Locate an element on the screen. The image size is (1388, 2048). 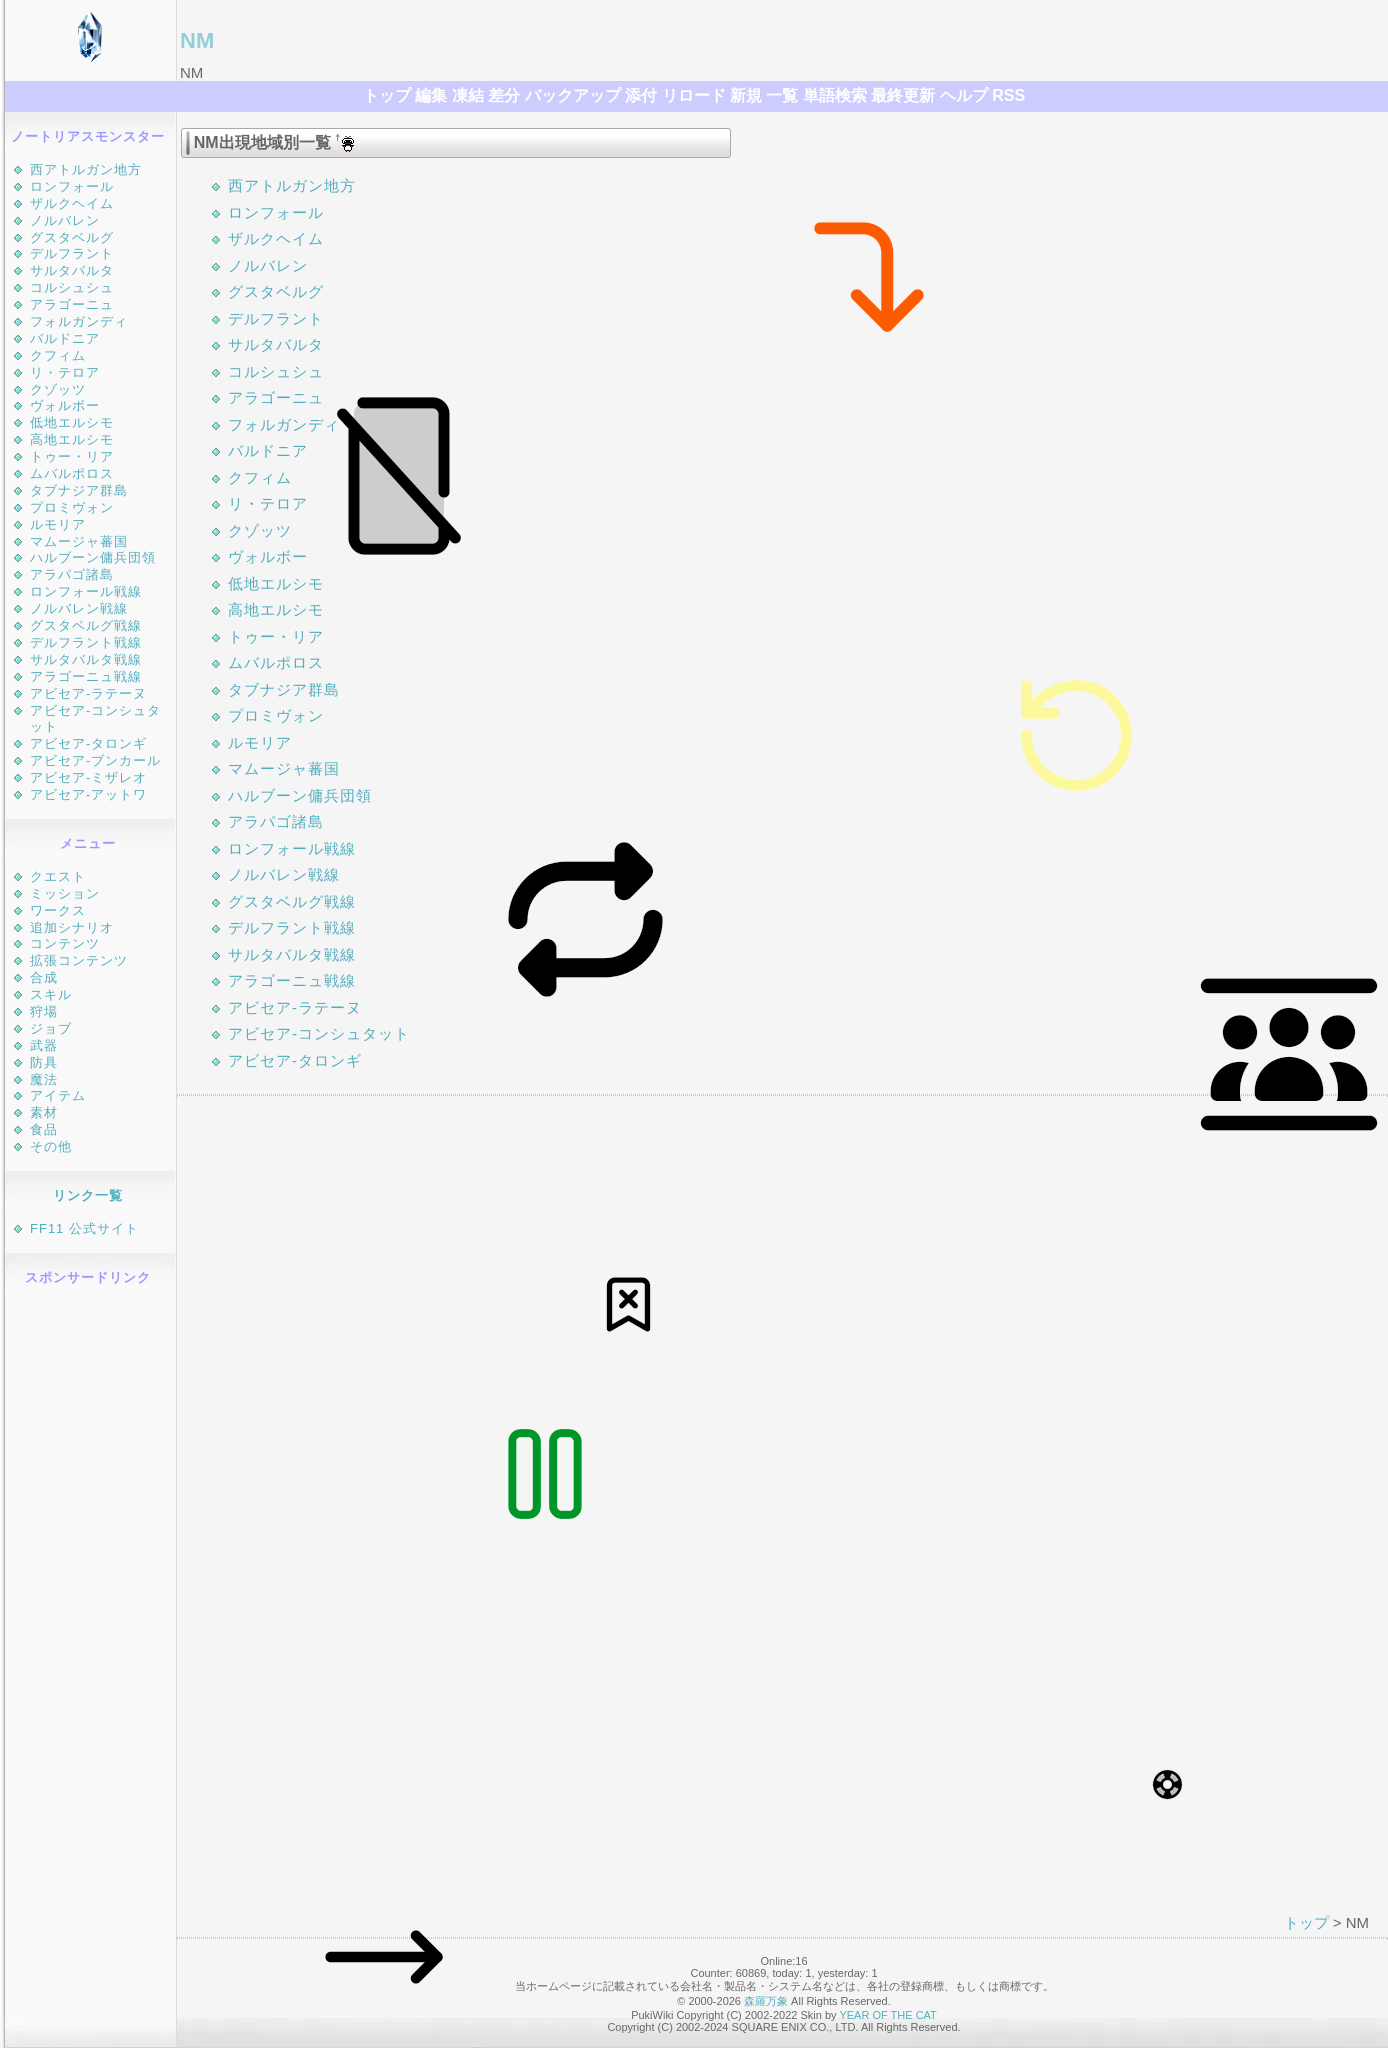
mobile device is unavailable or disabled is located at coordinates (399, 476).